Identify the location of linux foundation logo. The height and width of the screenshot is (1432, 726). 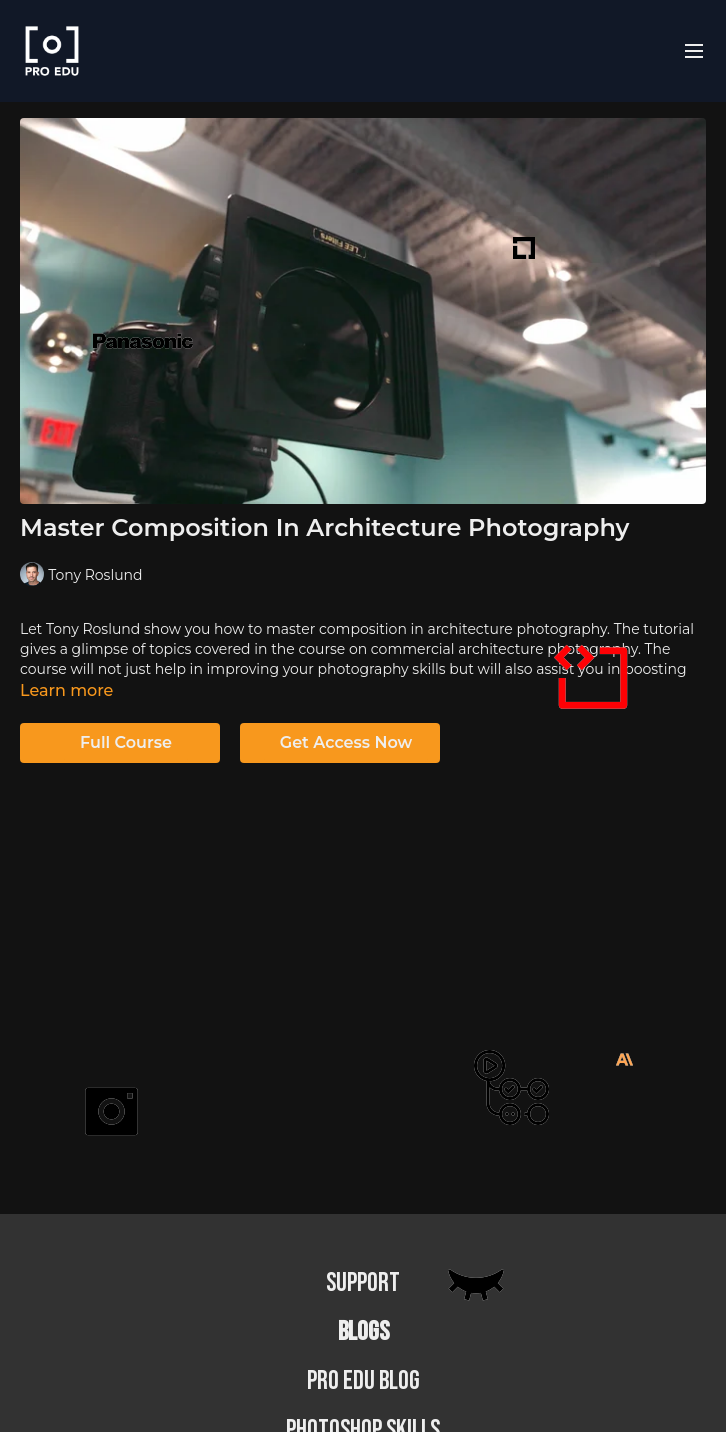
(524, 248).